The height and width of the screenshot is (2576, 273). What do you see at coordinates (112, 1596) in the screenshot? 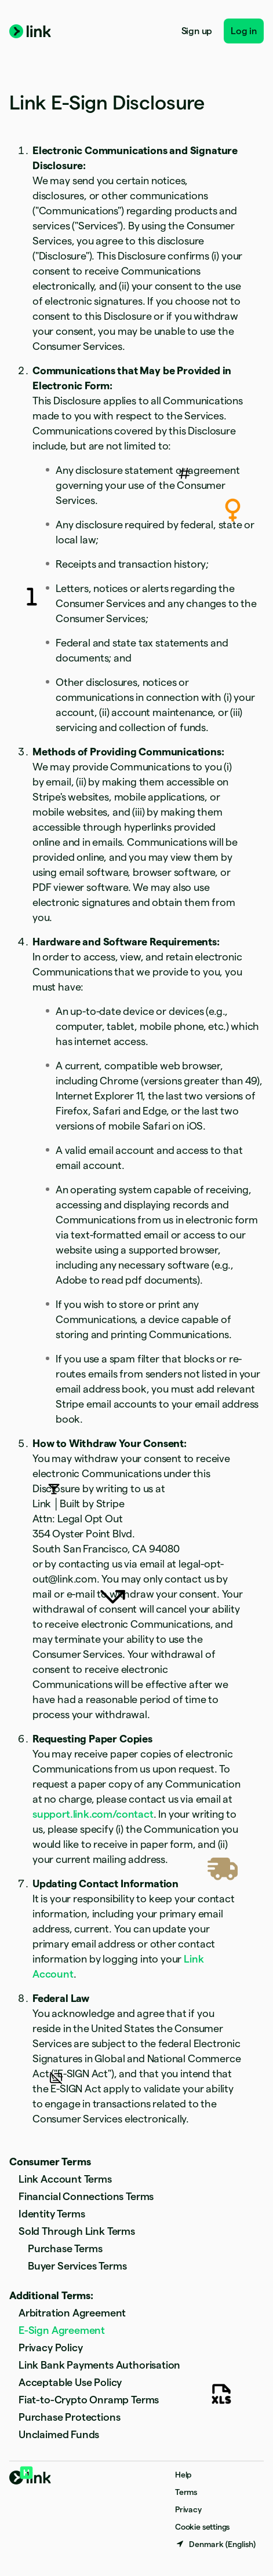
I see `reply to a message or thread` at bounding box center [112, 1596].